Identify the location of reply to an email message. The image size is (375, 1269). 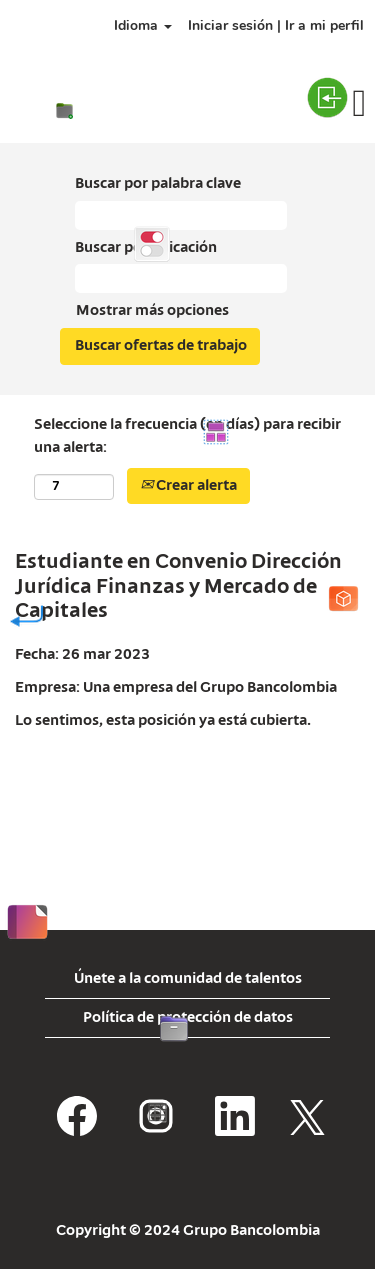
(26, 614).